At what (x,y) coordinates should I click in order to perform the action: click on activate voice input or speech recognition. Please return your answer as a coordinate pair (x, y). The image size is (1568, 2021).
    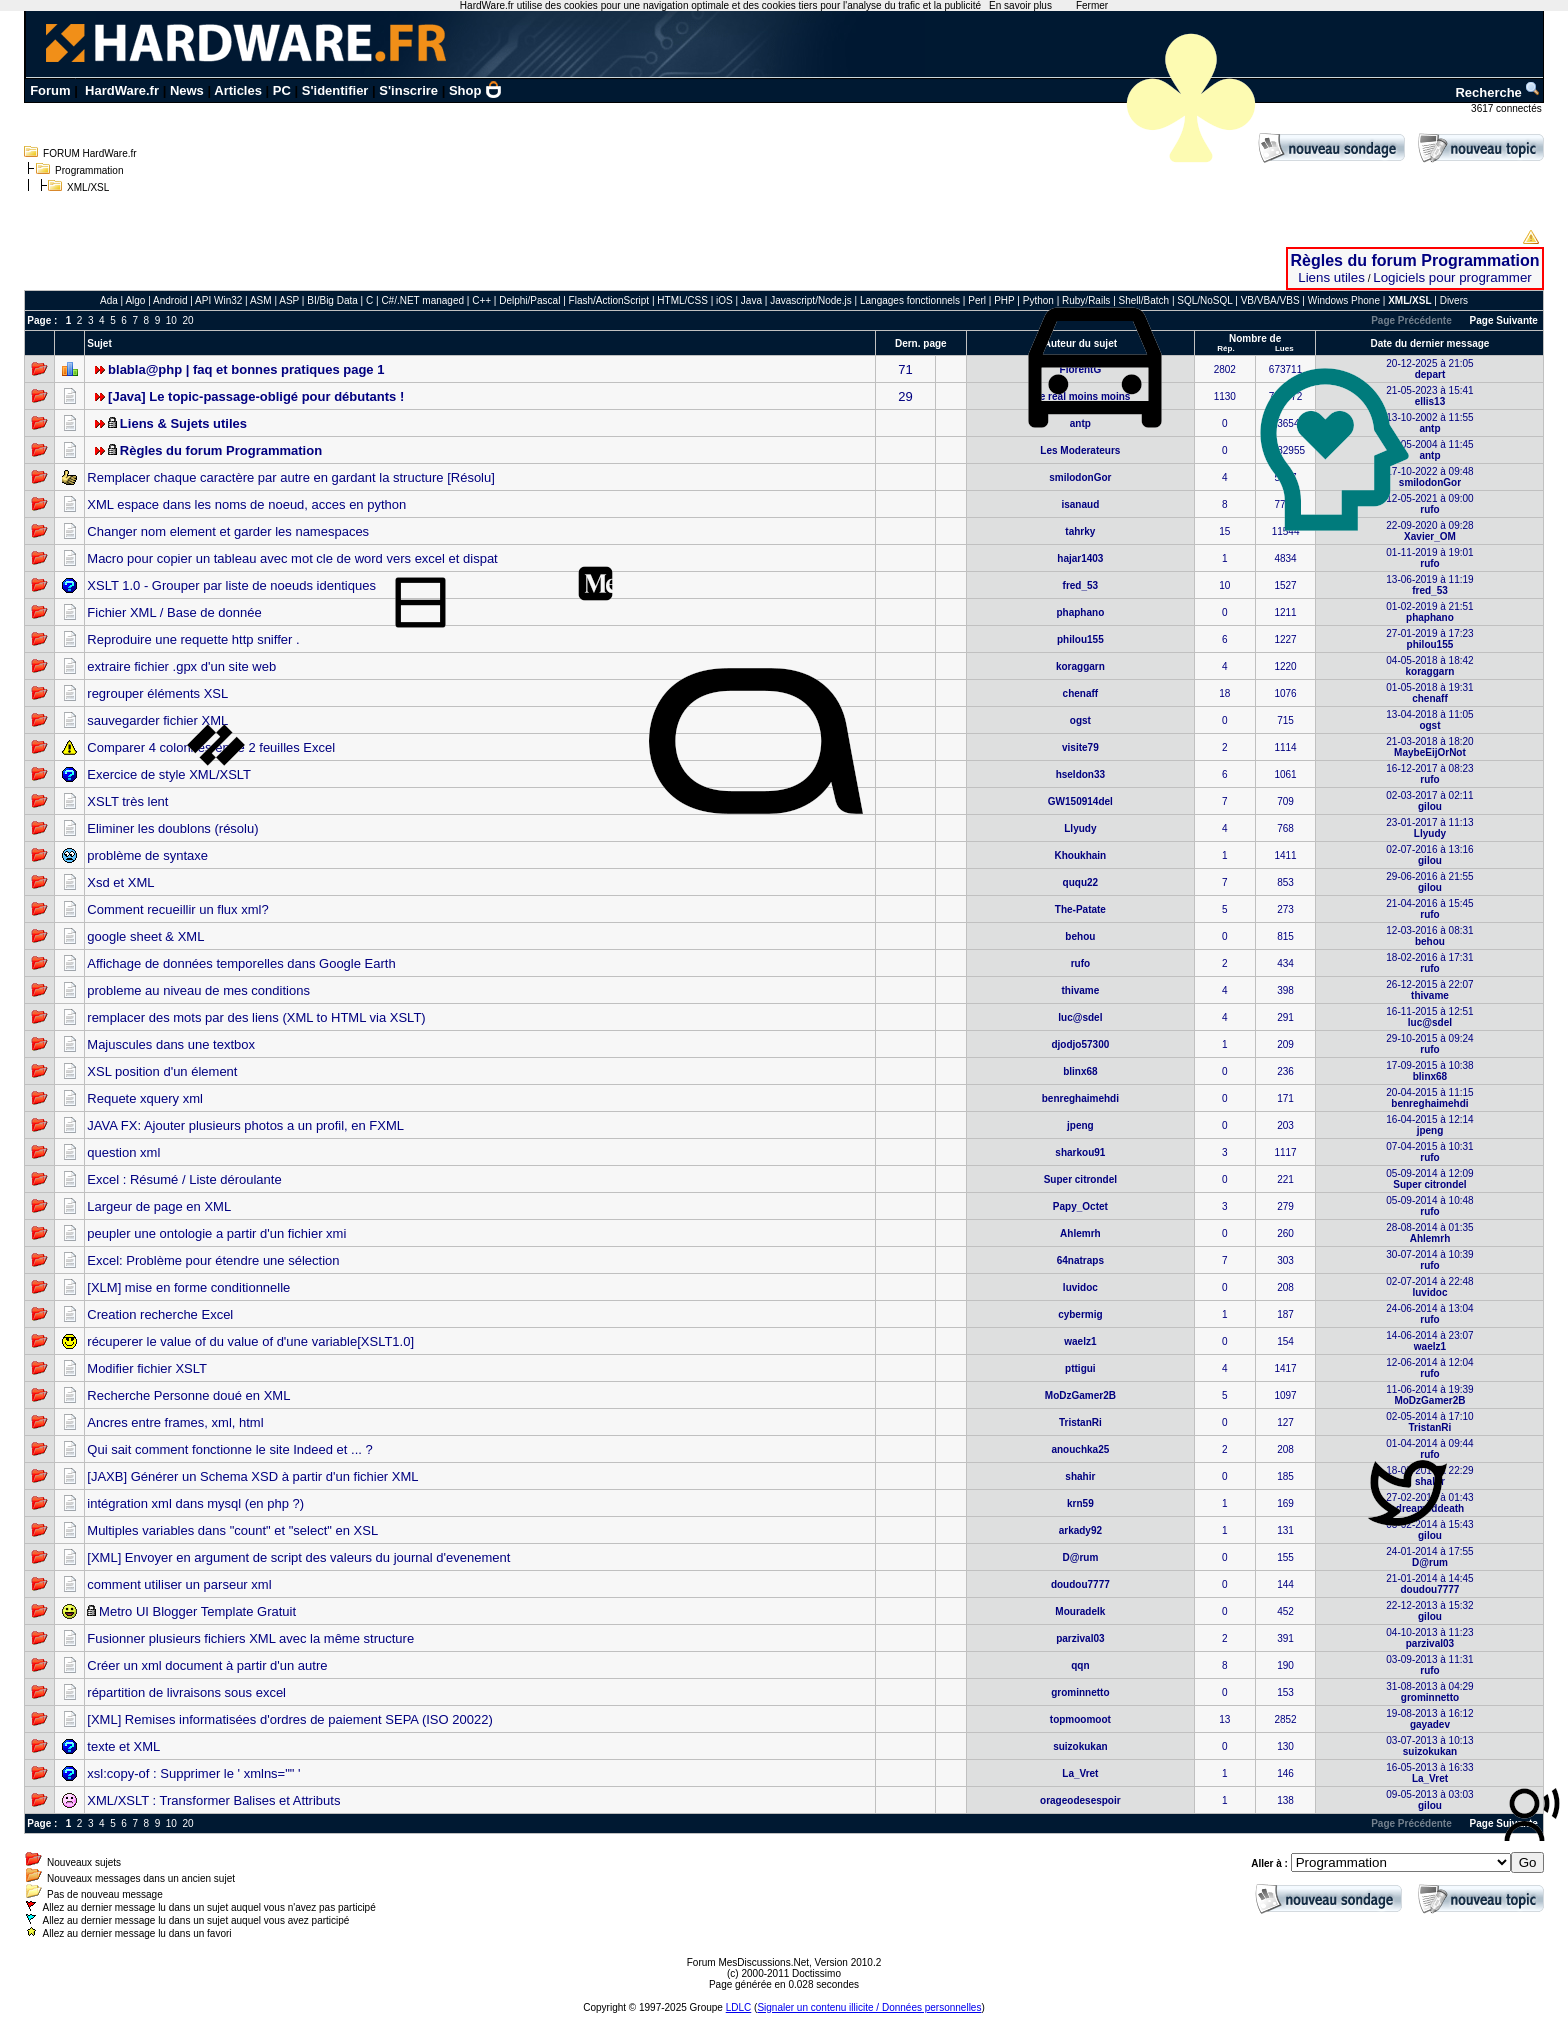
    Looking at the image, I should click on (1532, 1816).